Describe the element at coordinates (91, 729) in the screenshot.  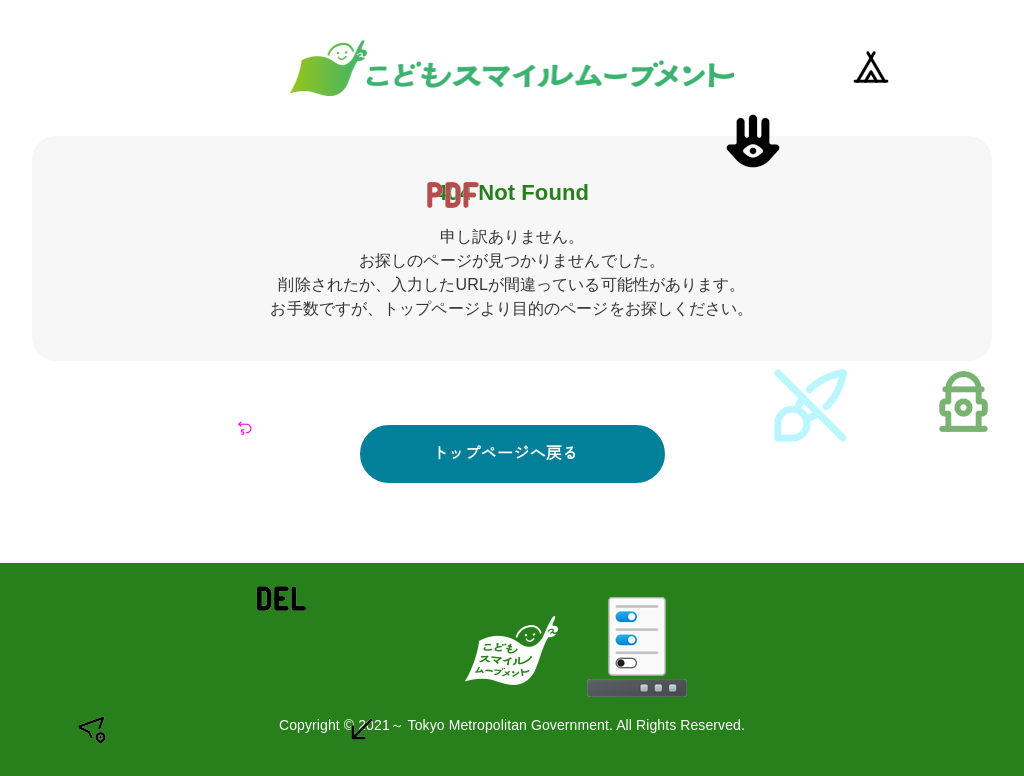
I see `send current location` at that location.